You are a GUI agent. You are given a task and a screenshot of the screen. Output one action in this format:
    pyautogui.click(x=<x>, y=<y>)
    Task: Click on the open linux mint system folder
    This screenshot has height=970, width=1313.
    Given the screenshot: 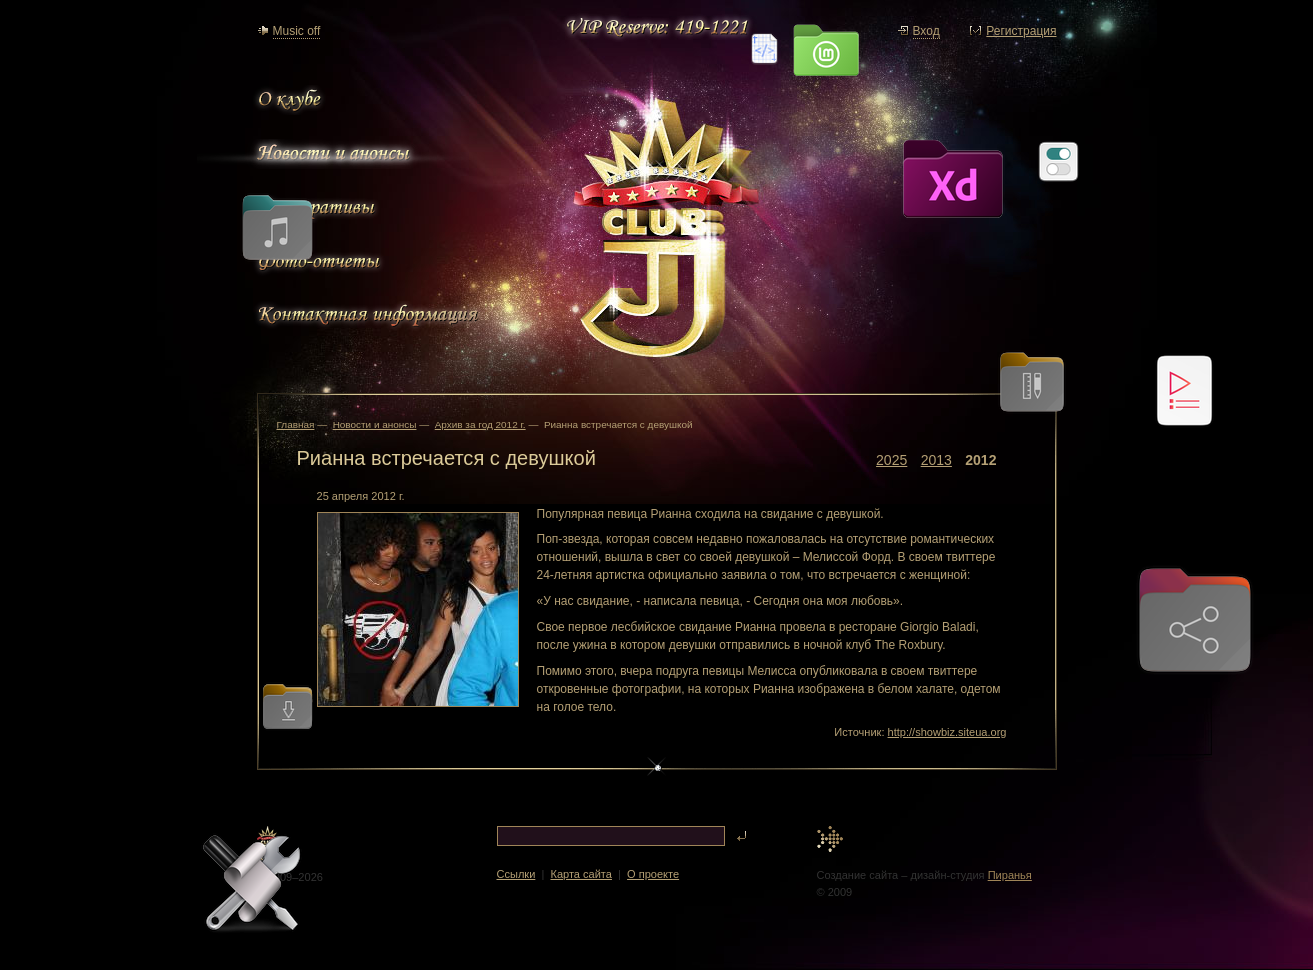 What is the action you would take?
    pyautogui.click(x=826, y=52)
    